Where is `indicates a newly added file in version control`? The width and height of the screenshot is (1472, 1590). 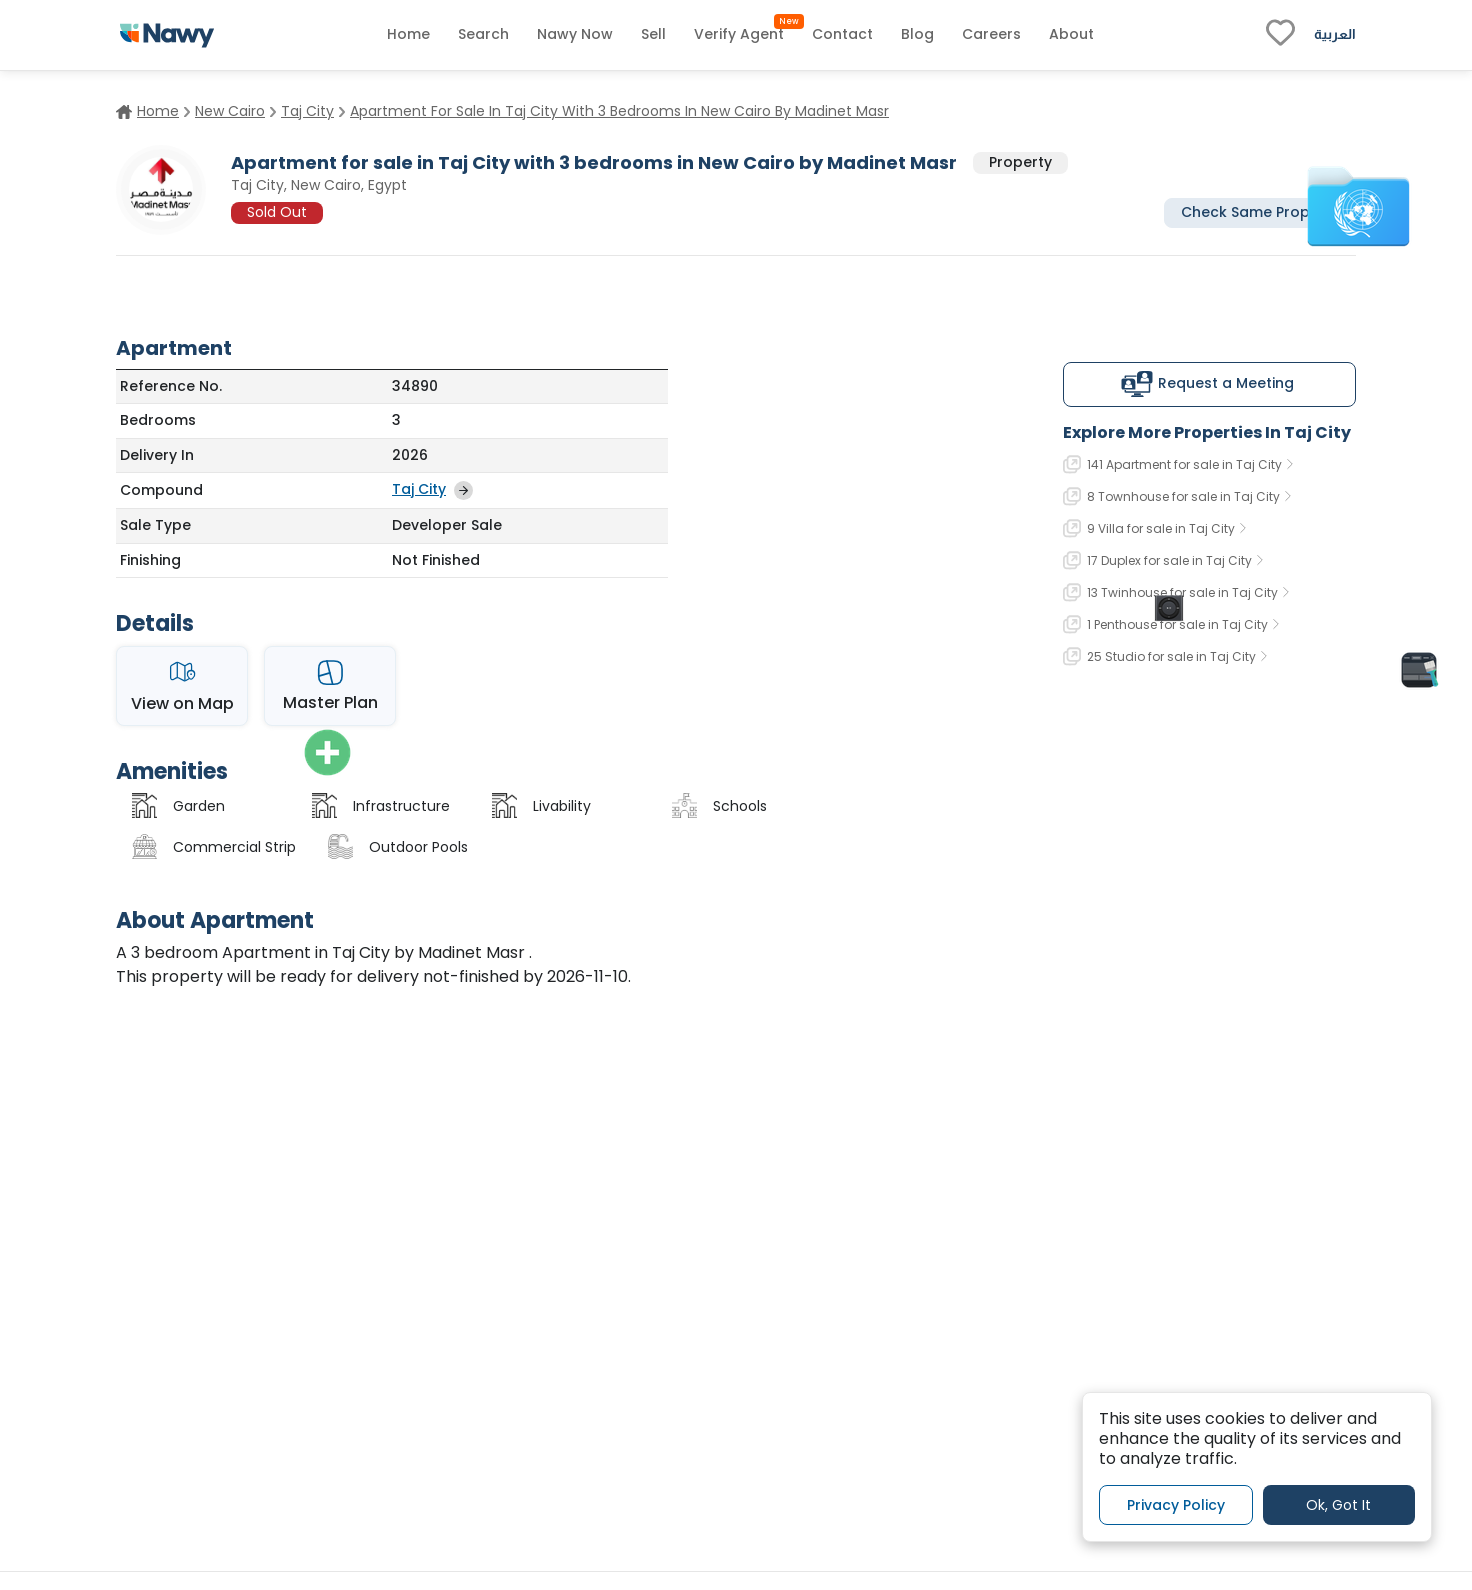 indicates a newly added file in version control is located at coordinates (327, 752).